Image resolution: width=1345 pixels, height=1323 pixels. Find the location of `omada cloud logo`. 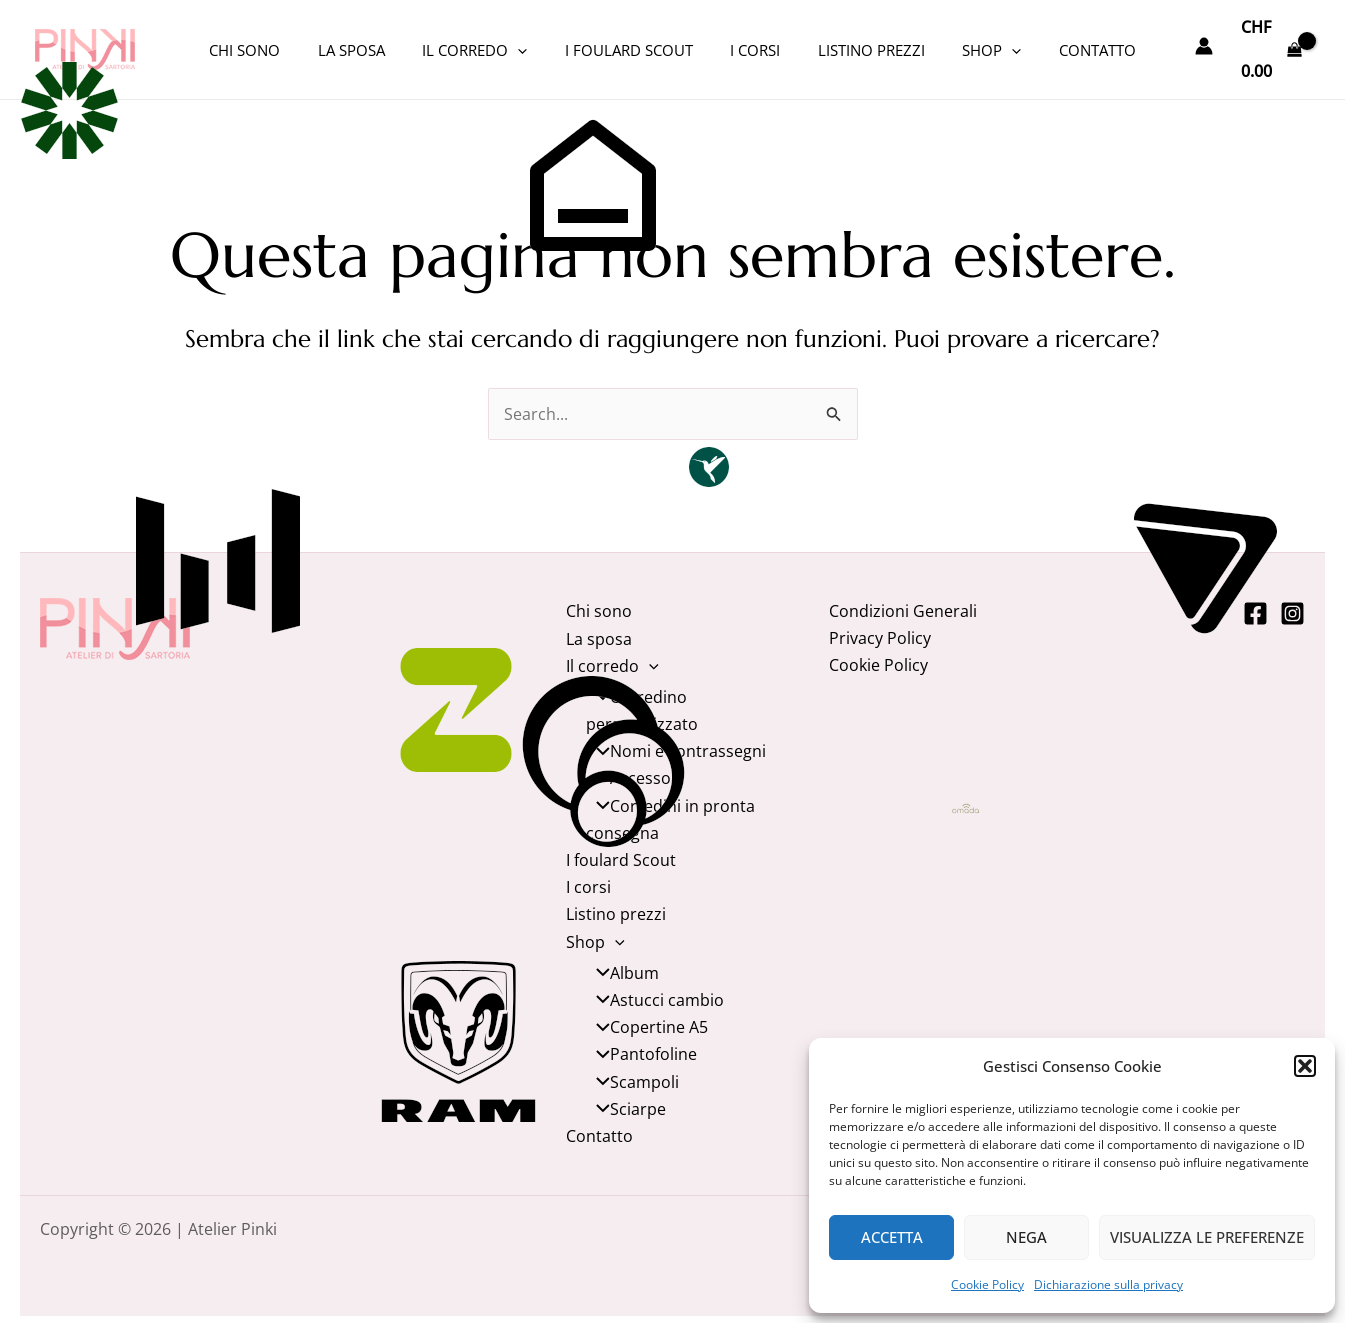

omada cloud logo is located at coordinates (965, 808).